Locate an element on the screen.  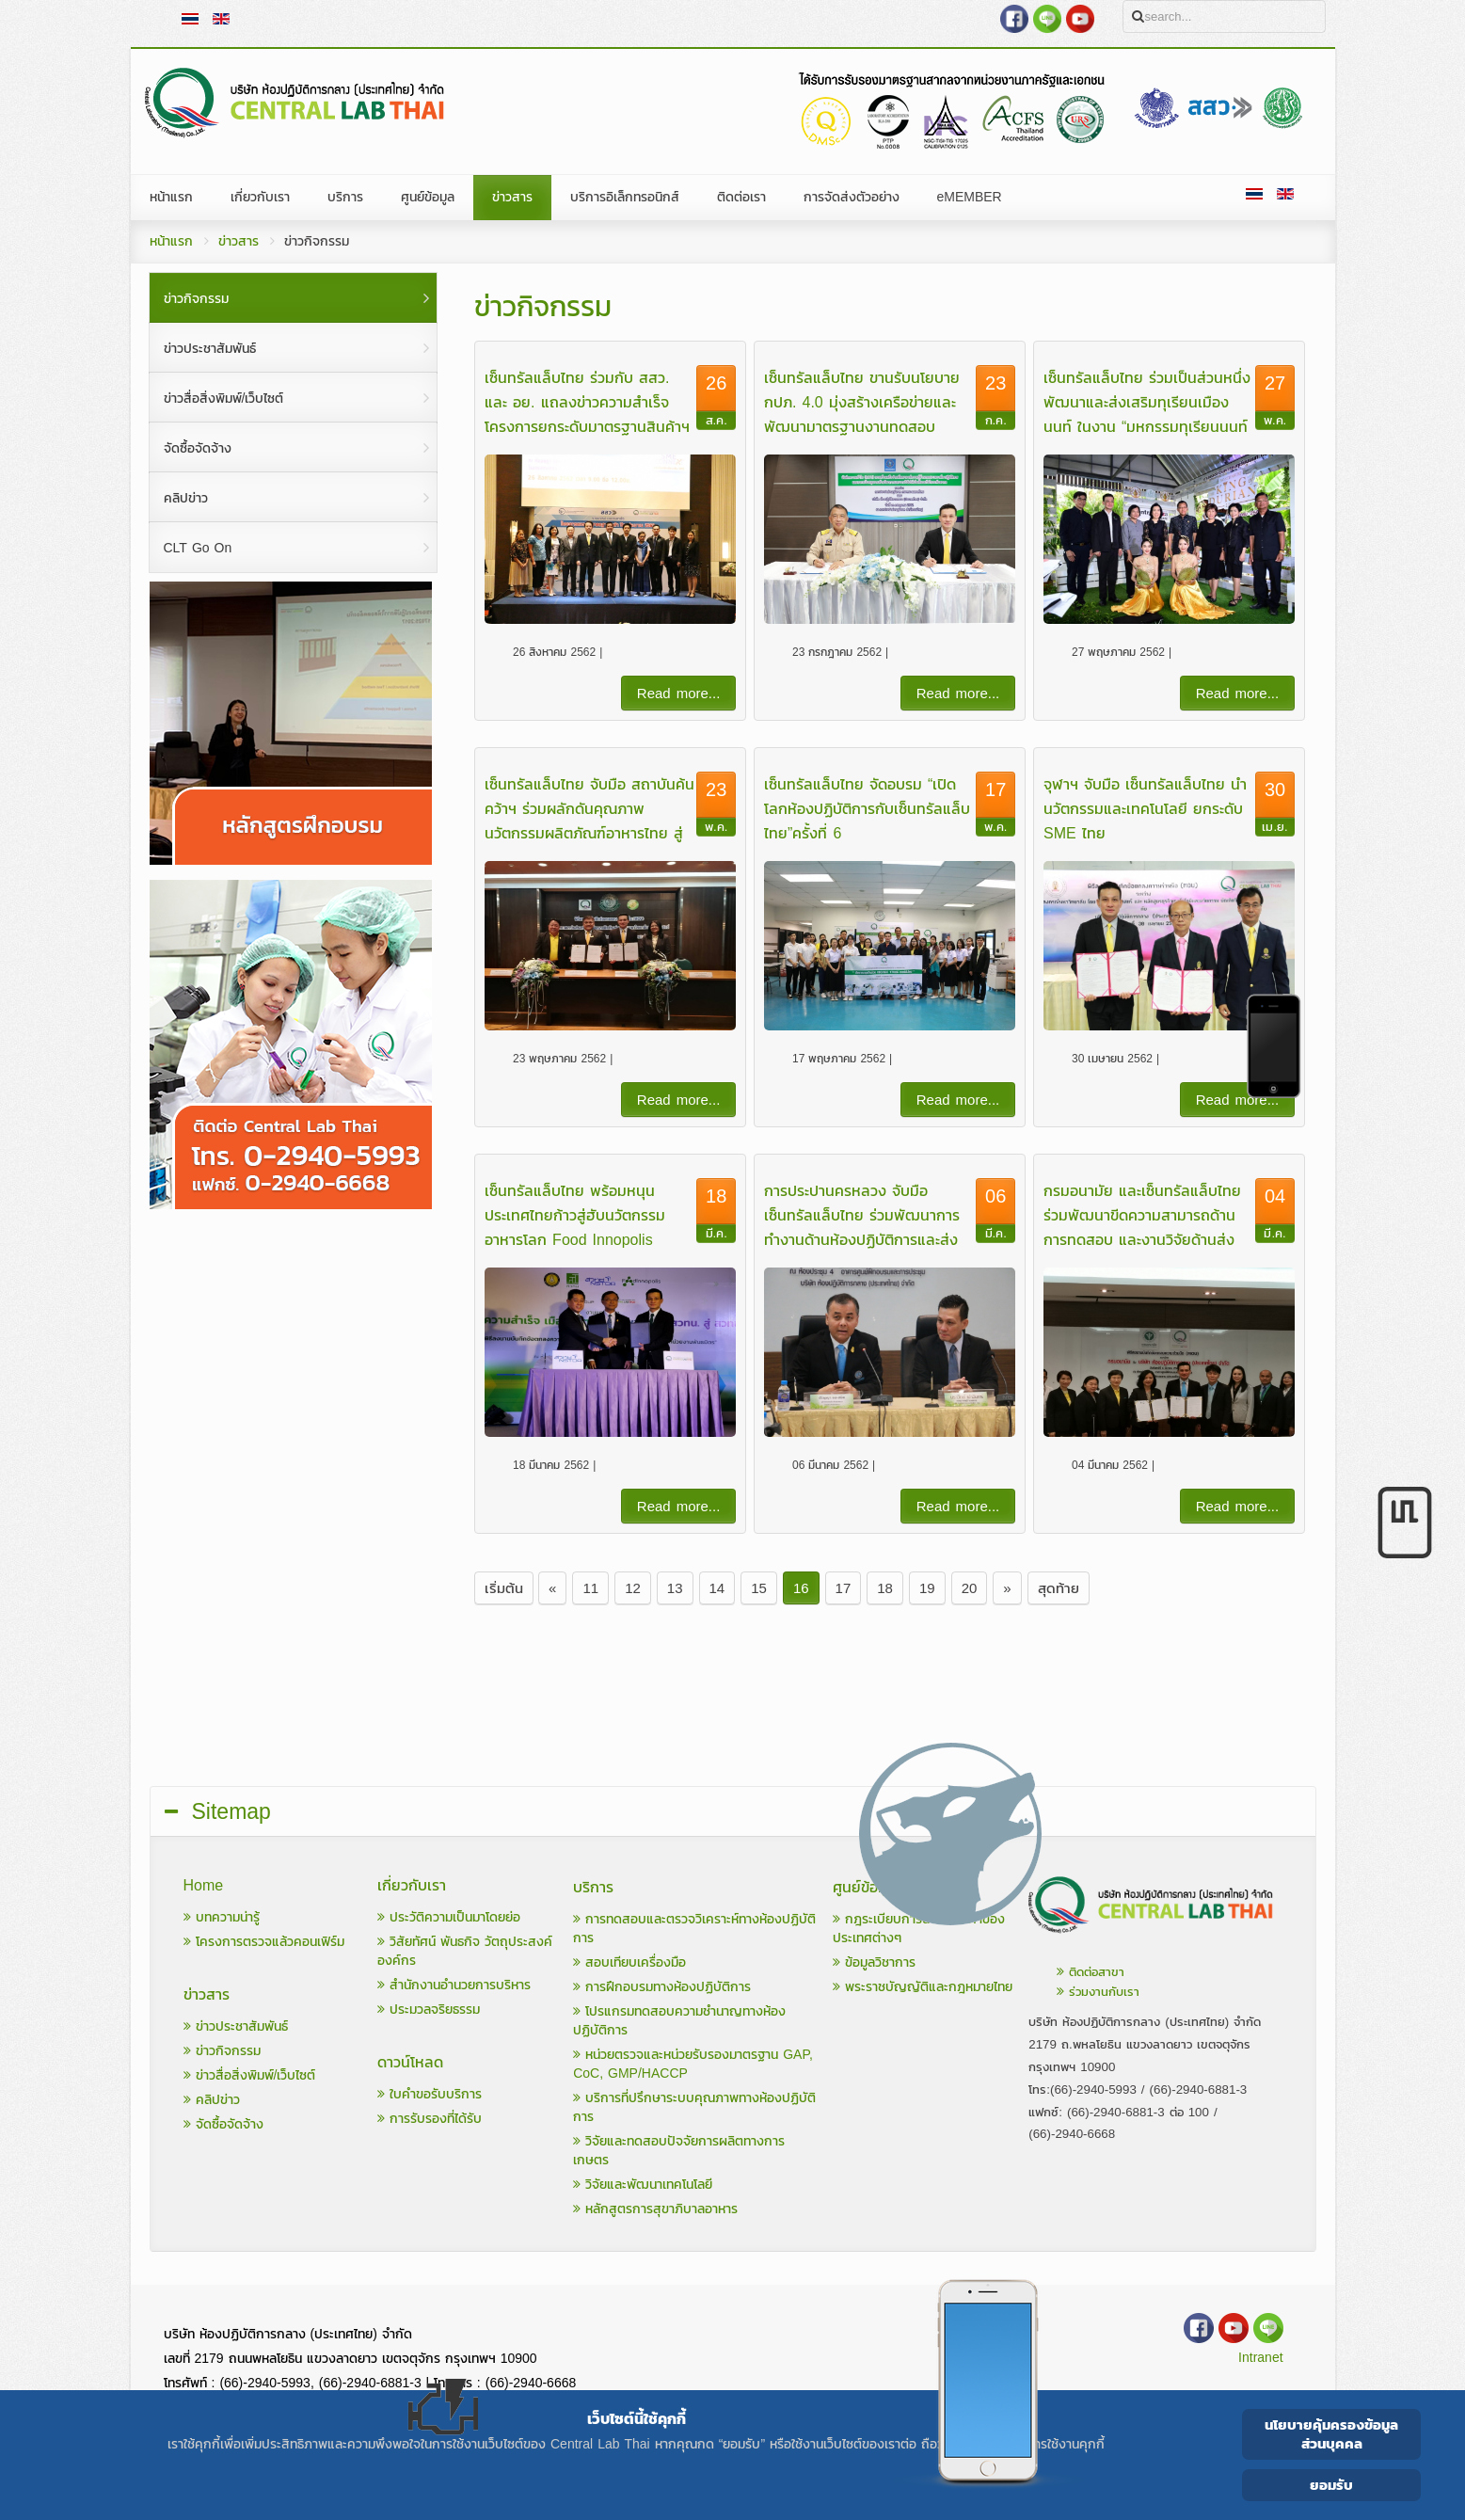
check engine diagnostic alerts is located at coordinates (440, 2411).